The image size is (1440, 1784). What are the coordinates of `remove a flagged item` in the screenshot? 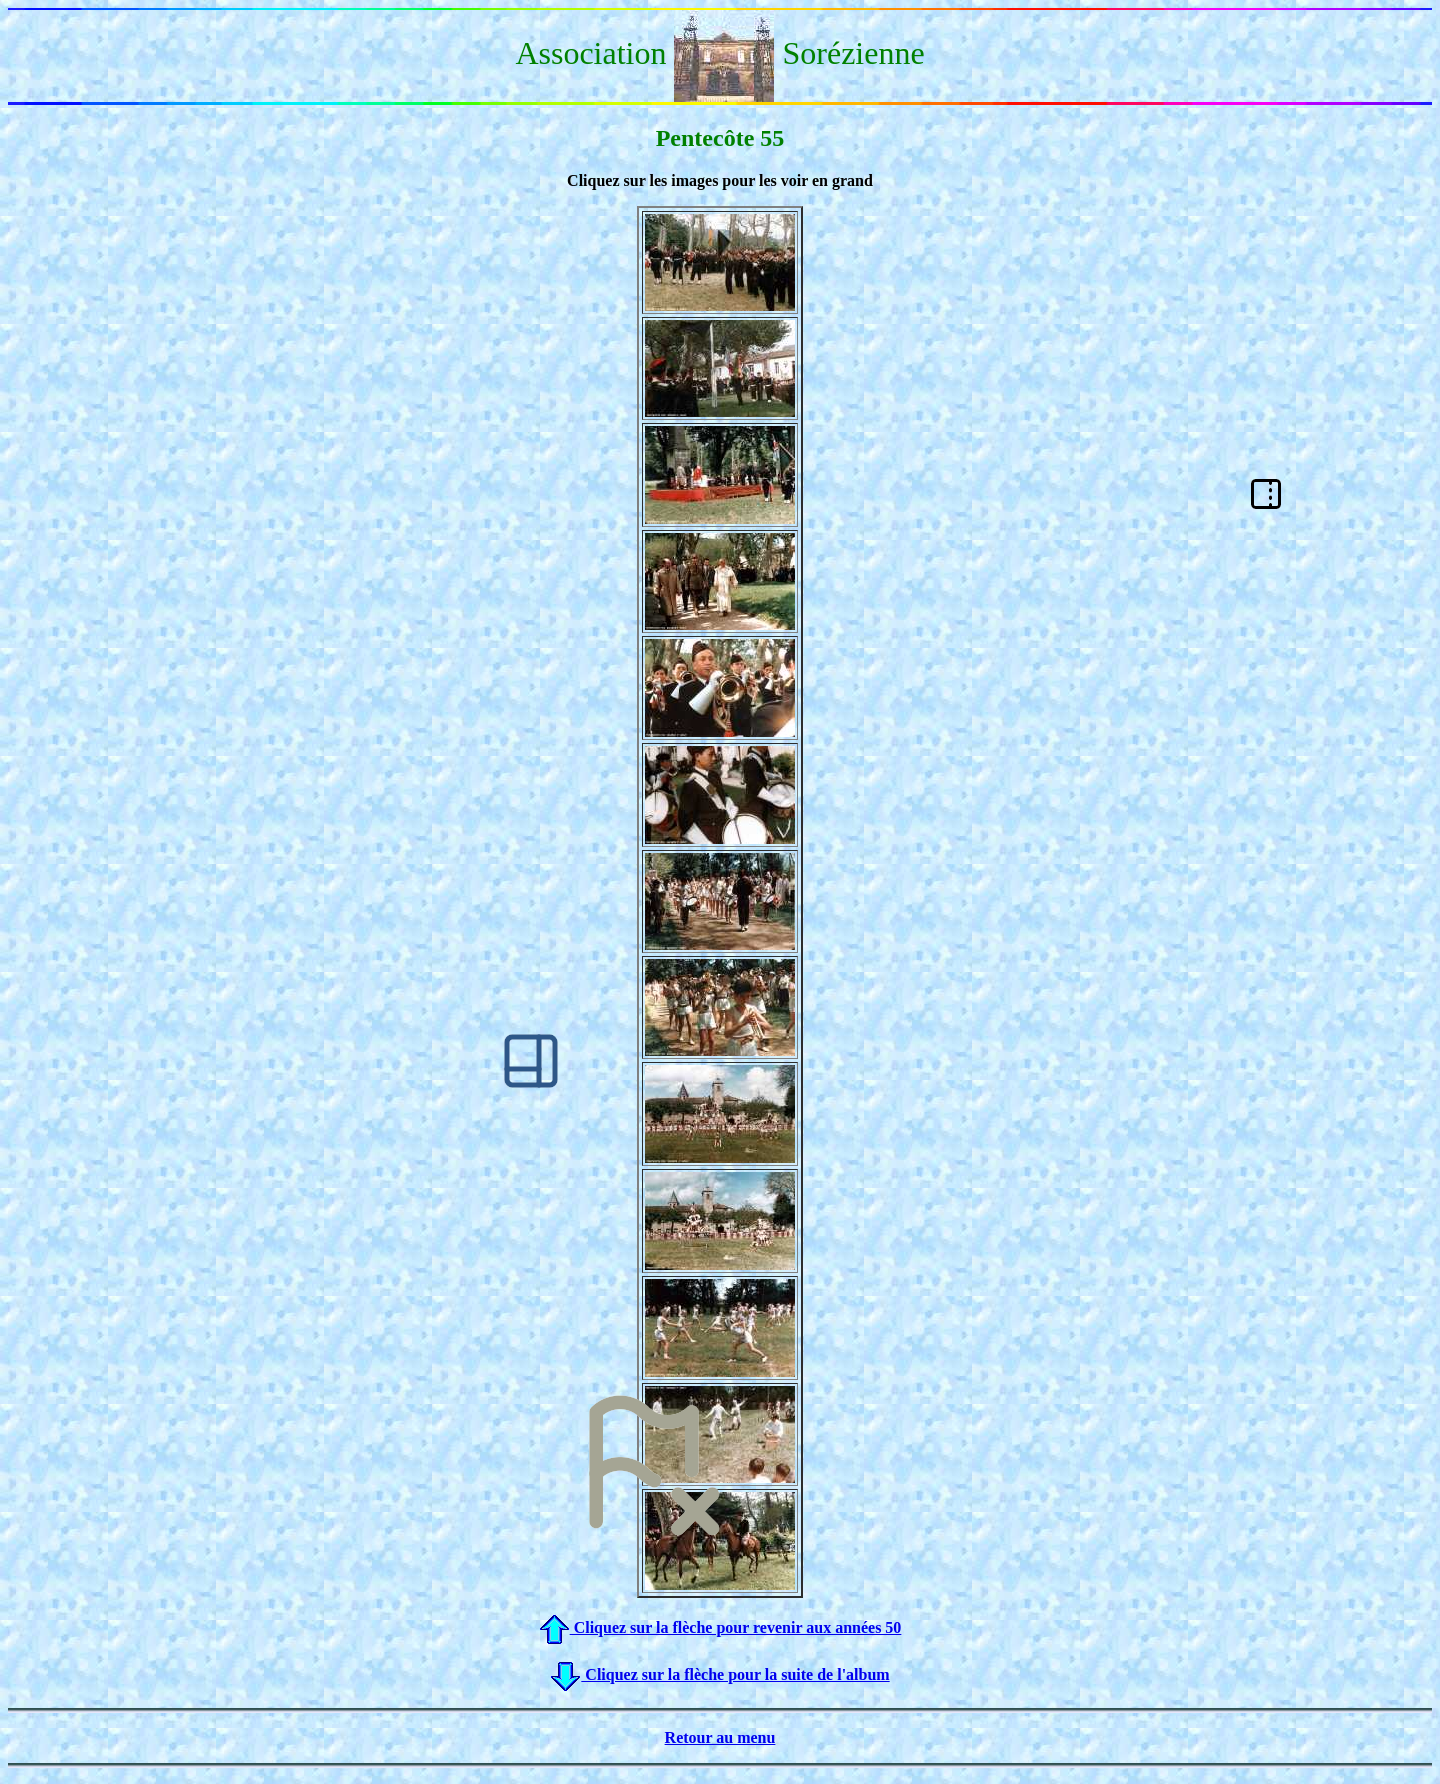 It's located at (644, 1460).